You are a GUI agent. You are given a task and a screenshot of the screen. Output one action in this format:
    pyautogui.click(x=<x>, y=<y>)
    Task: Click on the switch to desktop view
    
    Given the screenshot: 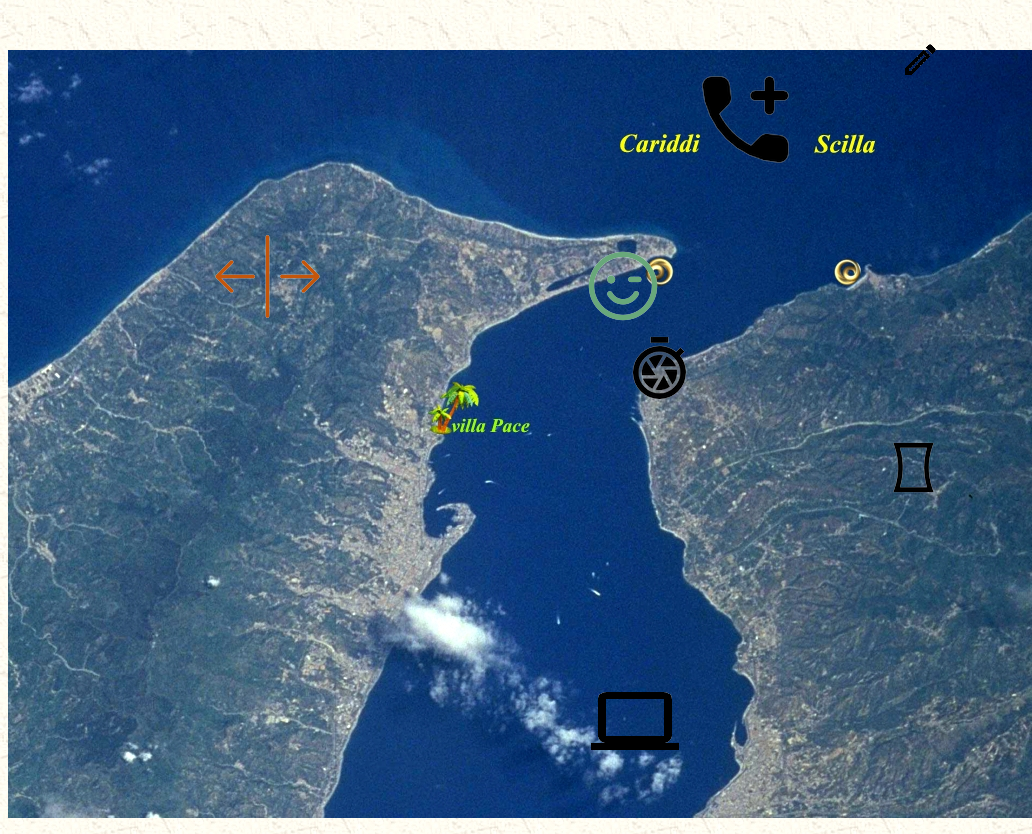 What is the action you would take?
    pyautogui.click(x=635, y=721)
    